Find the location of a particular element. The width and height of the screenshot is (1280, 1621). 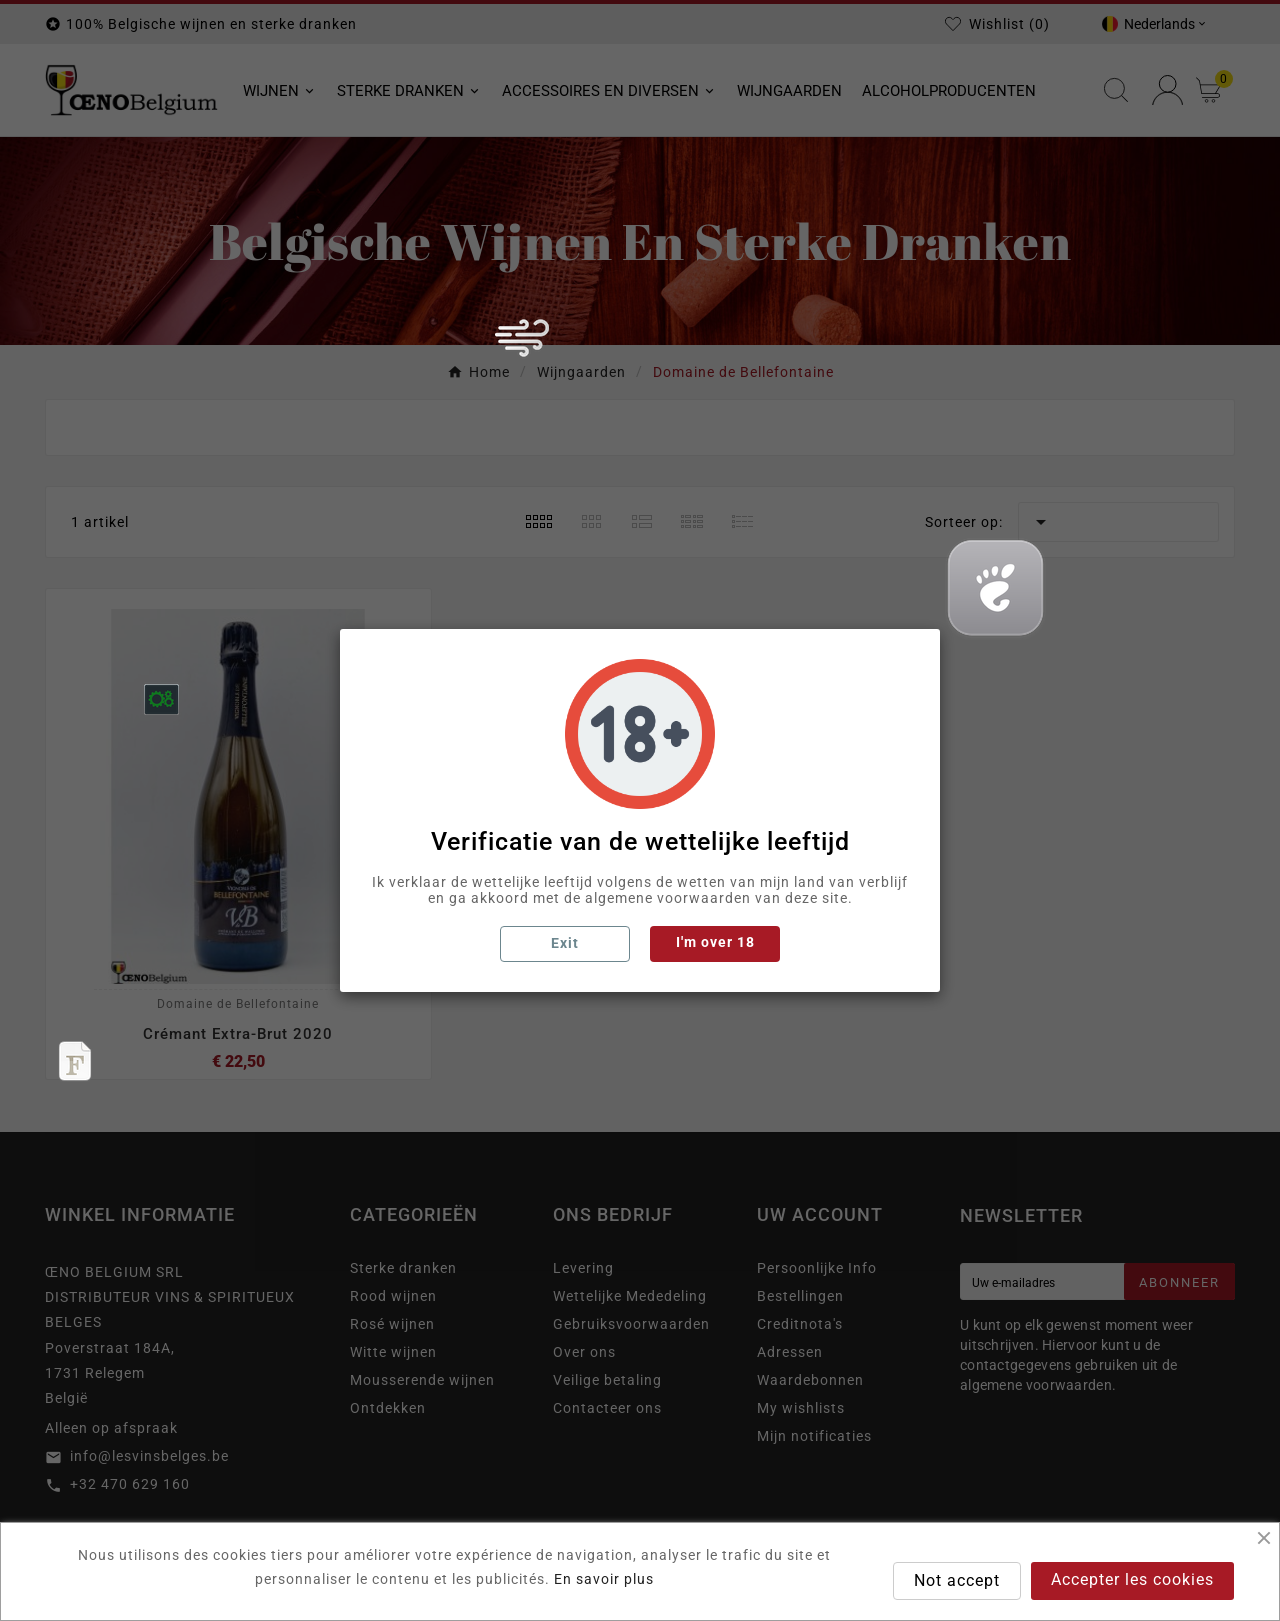

a fortran source code file is located at coordinates (75, 1061).